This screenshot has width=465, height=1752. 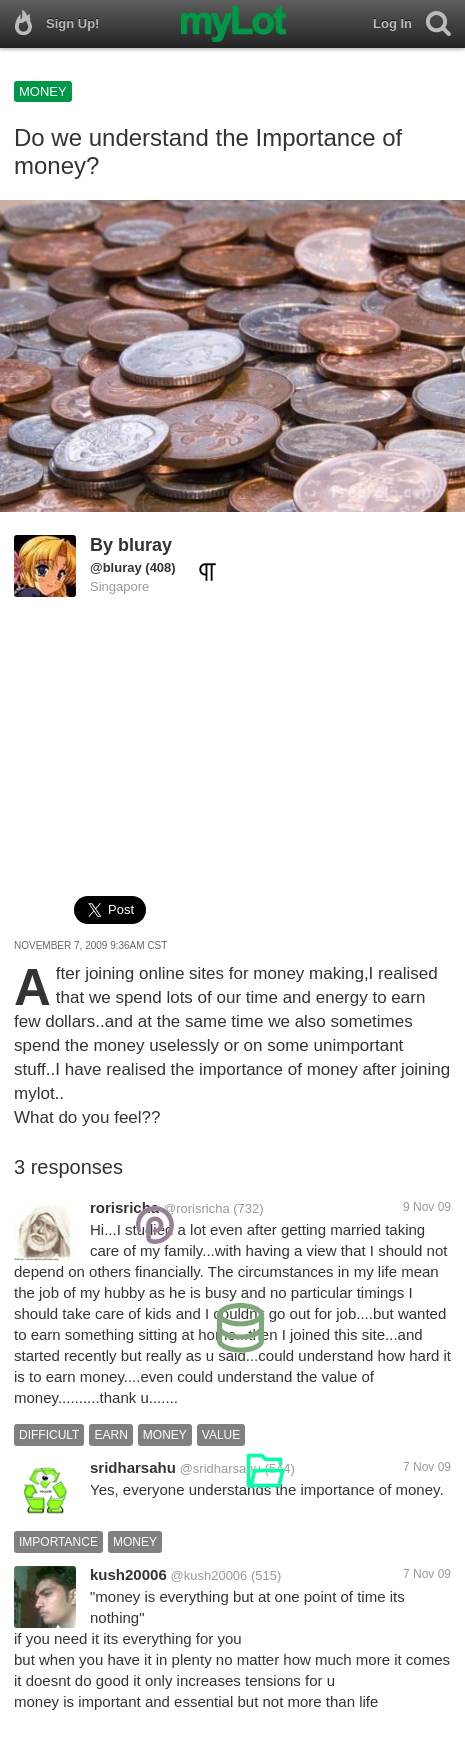 What do you see at coordinates (240, 1326) in the screenshot?
I see `access database storage` at bounding box center [240, 1326].